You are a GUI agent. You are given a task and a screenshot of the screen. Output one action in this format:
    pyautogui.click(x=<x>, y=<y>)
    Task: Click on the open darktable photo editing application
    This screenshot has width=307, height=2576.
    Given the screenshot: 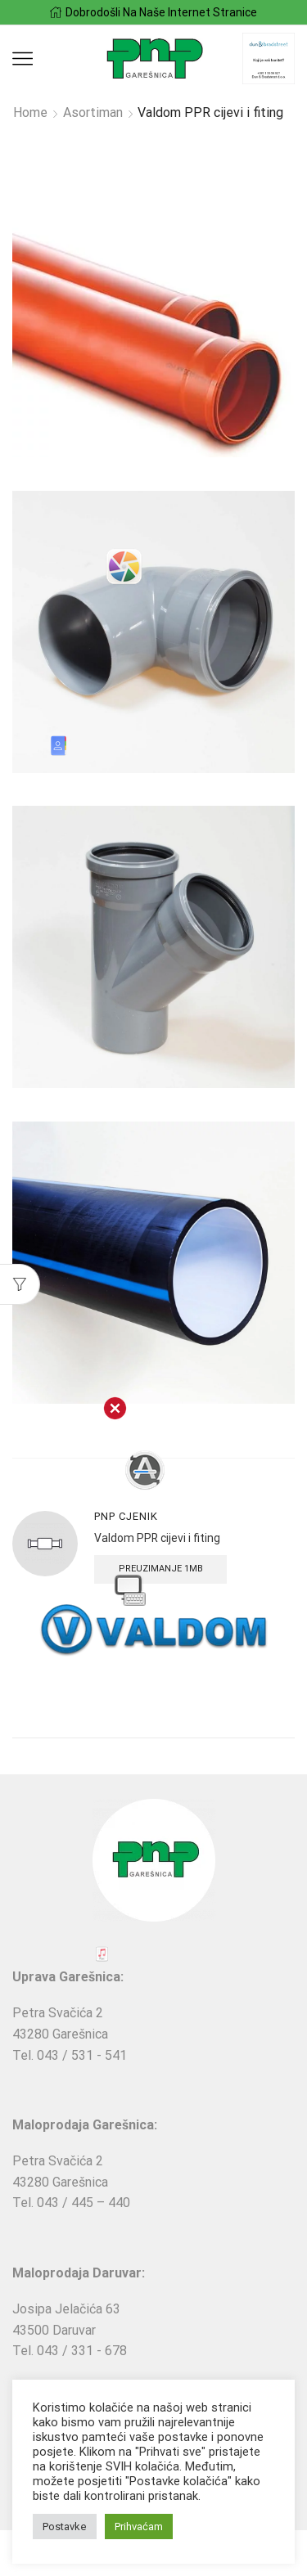 What is the action you would take?
    pyautogui.click(x=124, y=566)
    